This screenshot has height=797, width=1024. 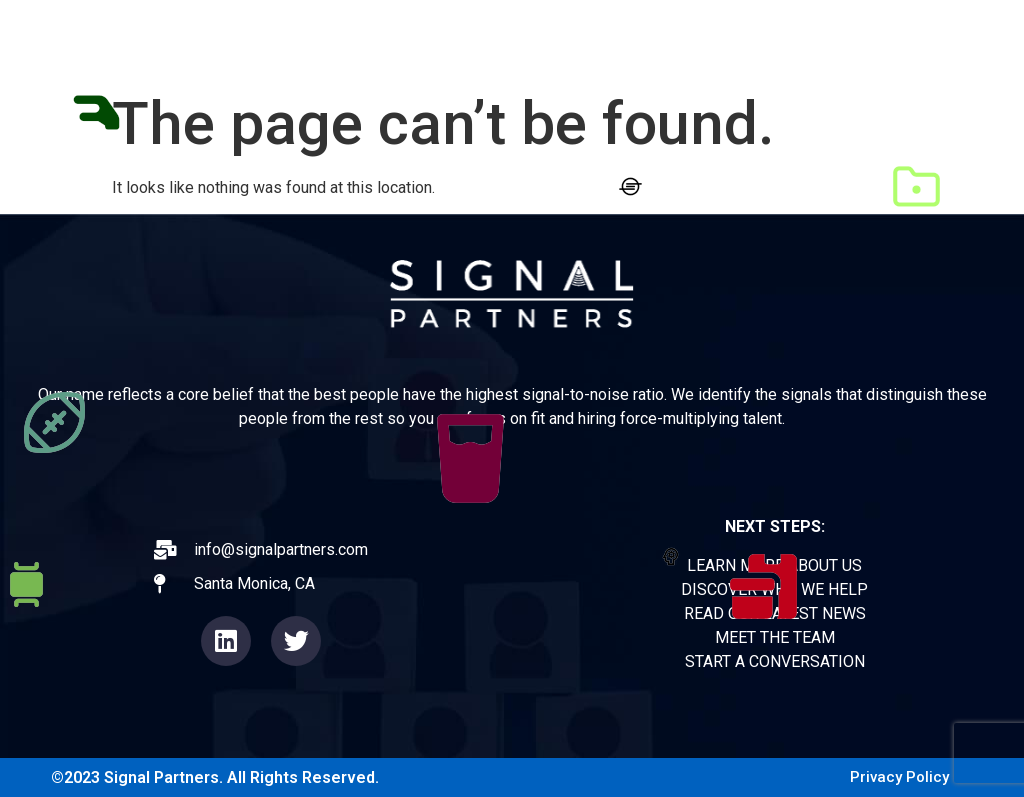 I want to click on scroll through vertical carousel content, so click(x=26, y=584).